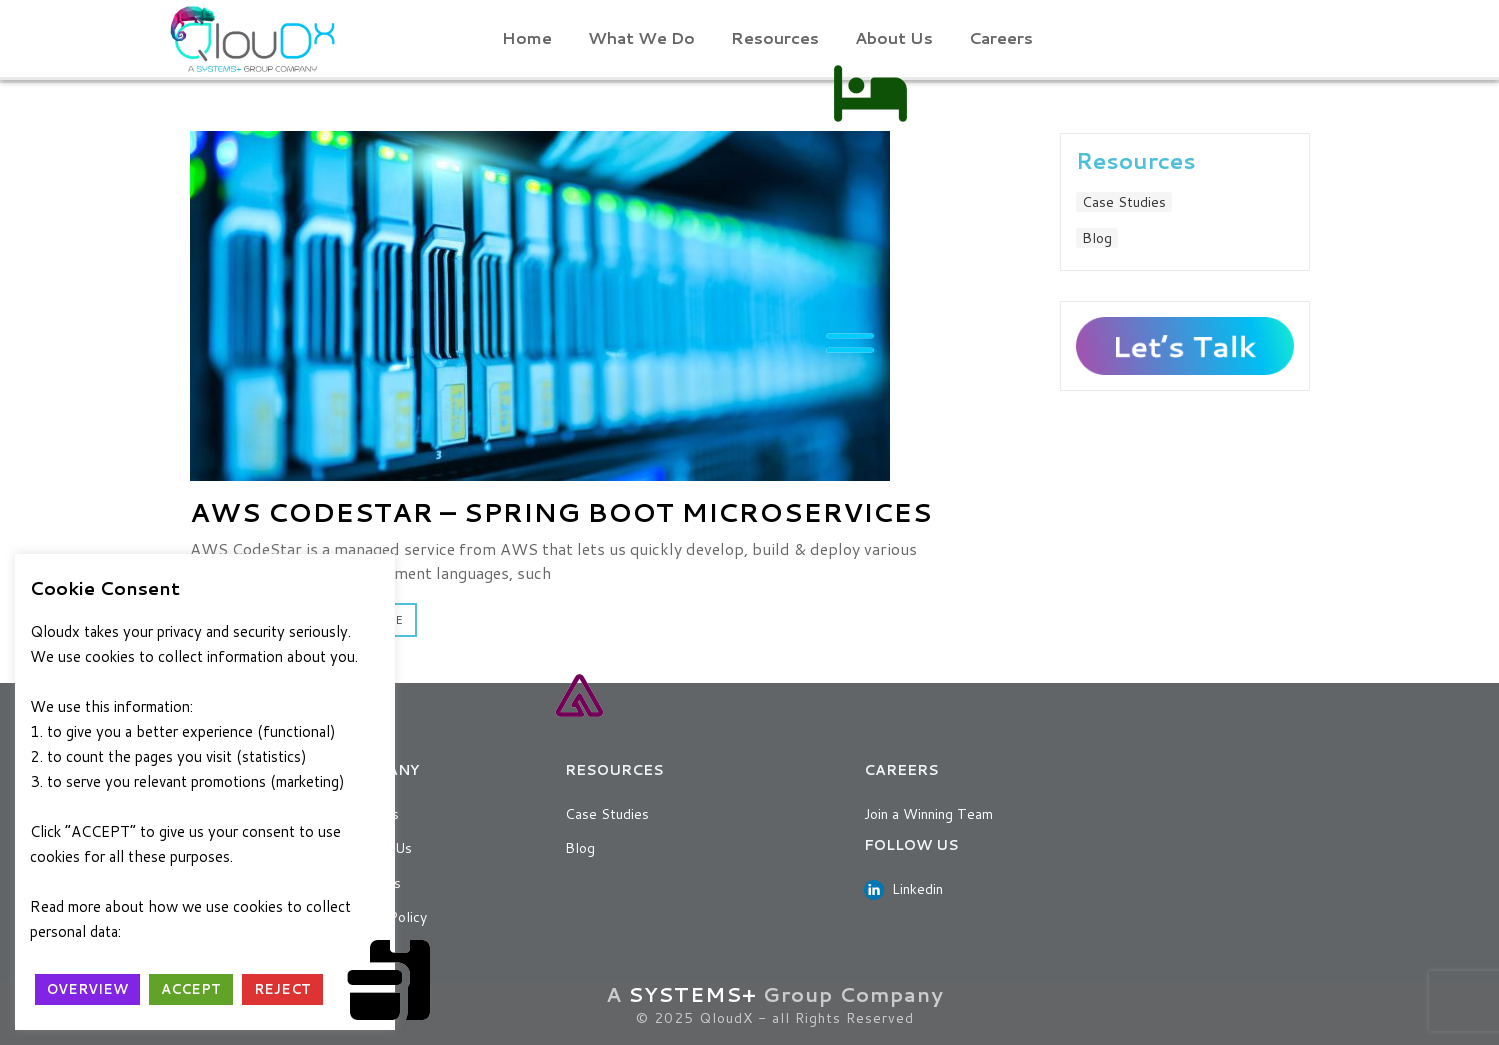 This screenshot has width=1499, height=1045. What do you see at coordinates (850, 343) in the screenshot?
I see `reorder or rearrange items in a list` at bounding box center [850, 343].